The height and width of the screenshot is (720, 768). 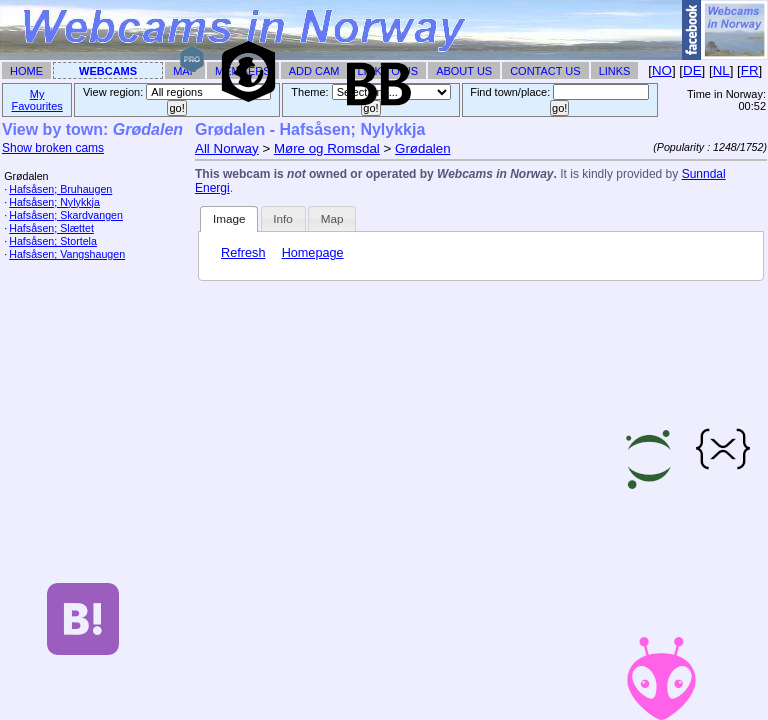 I want to click on open the BookBub app, so click(x=379, y=84).